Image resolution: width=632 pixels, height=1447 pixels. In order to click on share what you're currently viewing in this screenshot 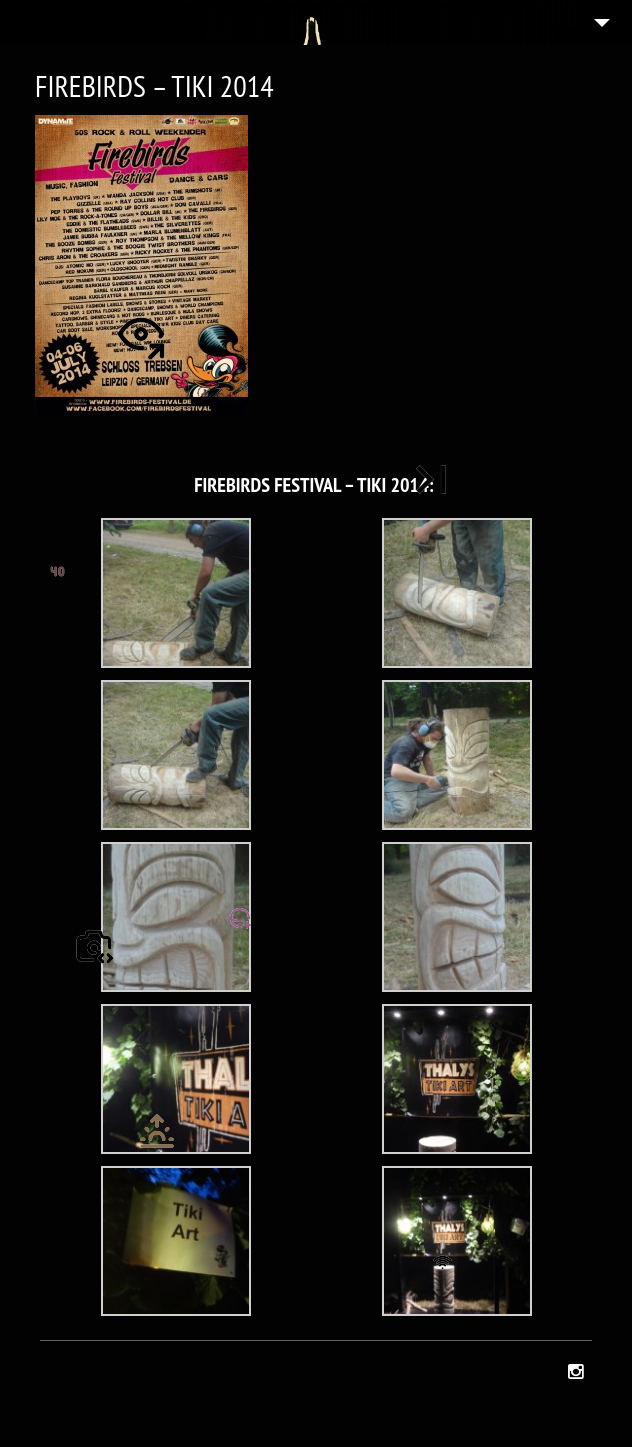, I will do `click(141, 334)`.